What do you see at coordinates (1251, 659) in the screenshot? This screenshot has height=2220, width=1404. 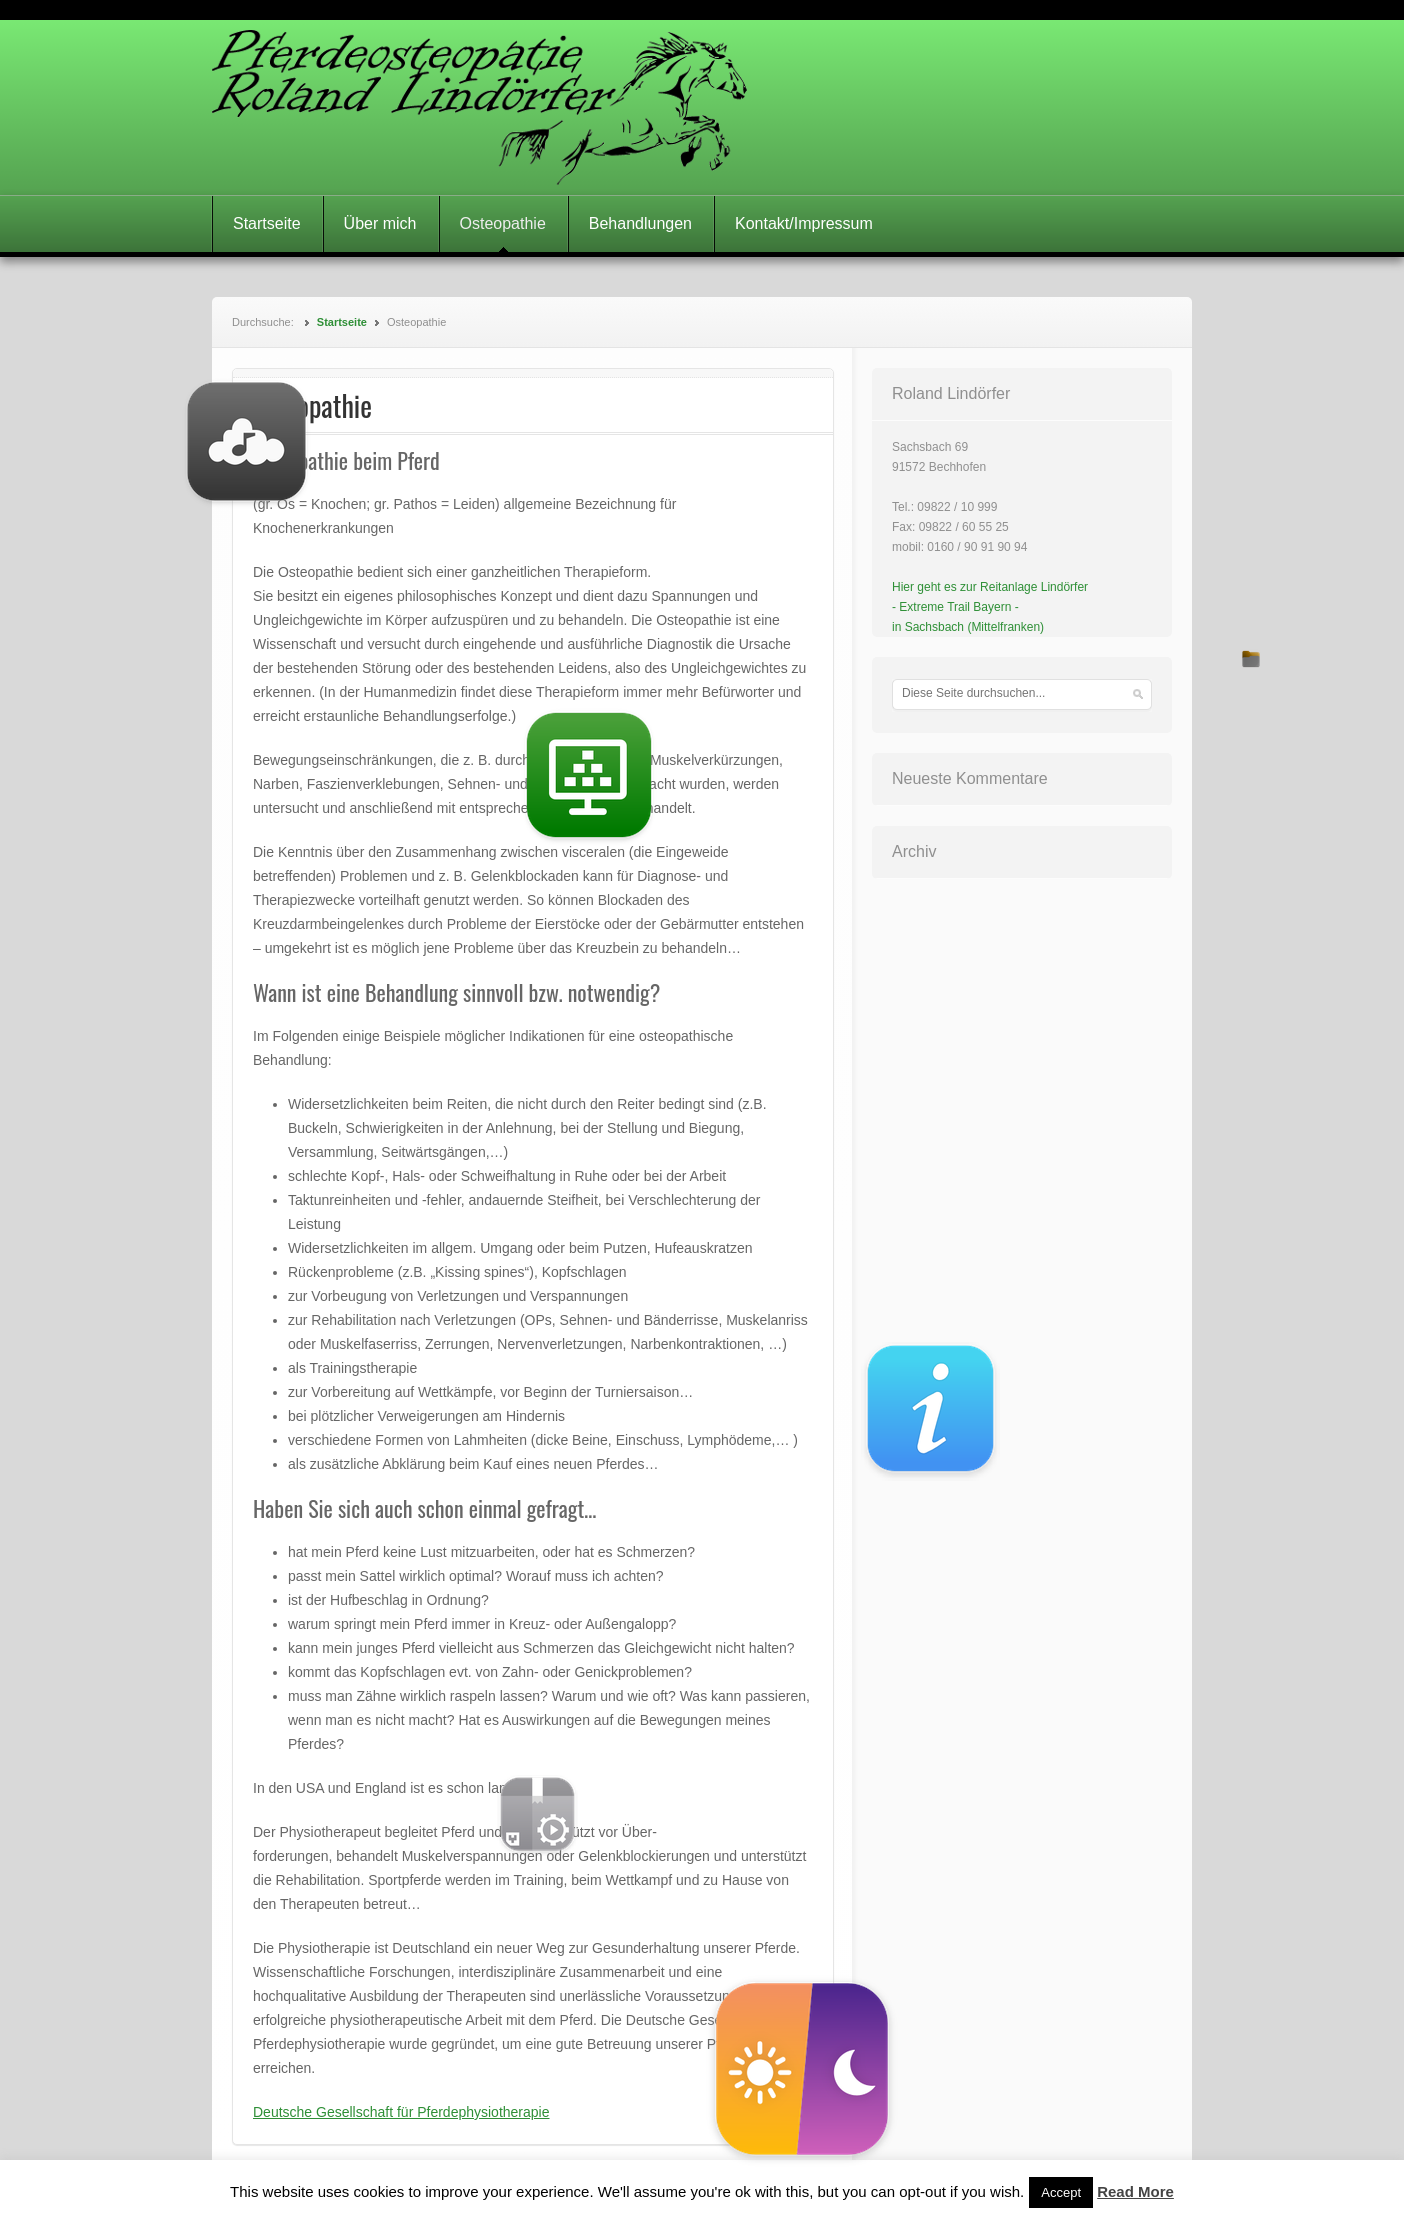 I see `an open folder containing files` at bounding box center [1251, 659].